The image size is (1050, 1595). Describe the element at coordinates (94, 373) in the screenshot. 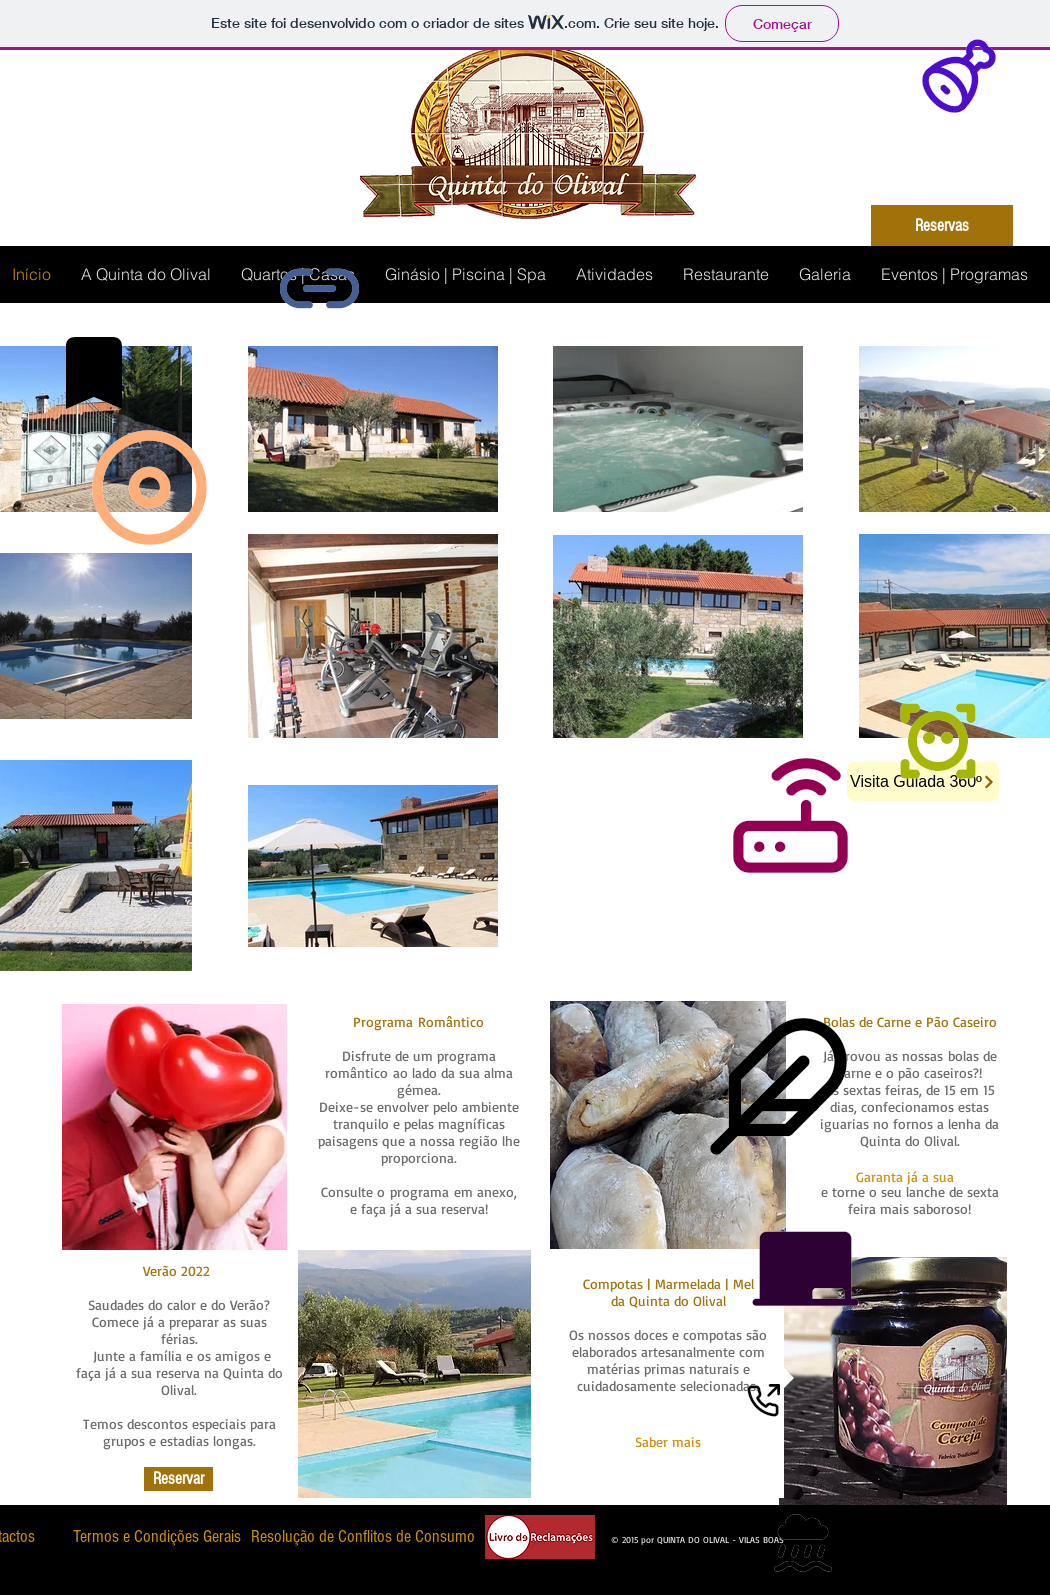

I see `save this item for later` at that location.